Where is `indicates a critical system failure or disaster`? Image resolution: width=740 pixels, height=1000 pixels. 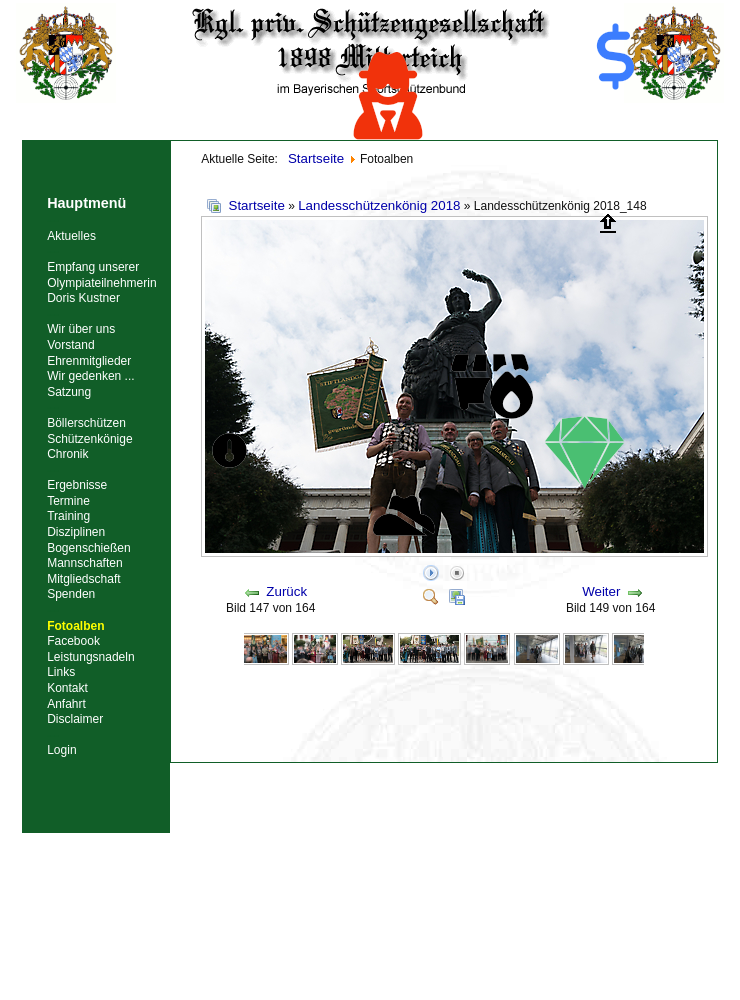 indicates a critical system failure or disaster is located at coordinates (490, 380).